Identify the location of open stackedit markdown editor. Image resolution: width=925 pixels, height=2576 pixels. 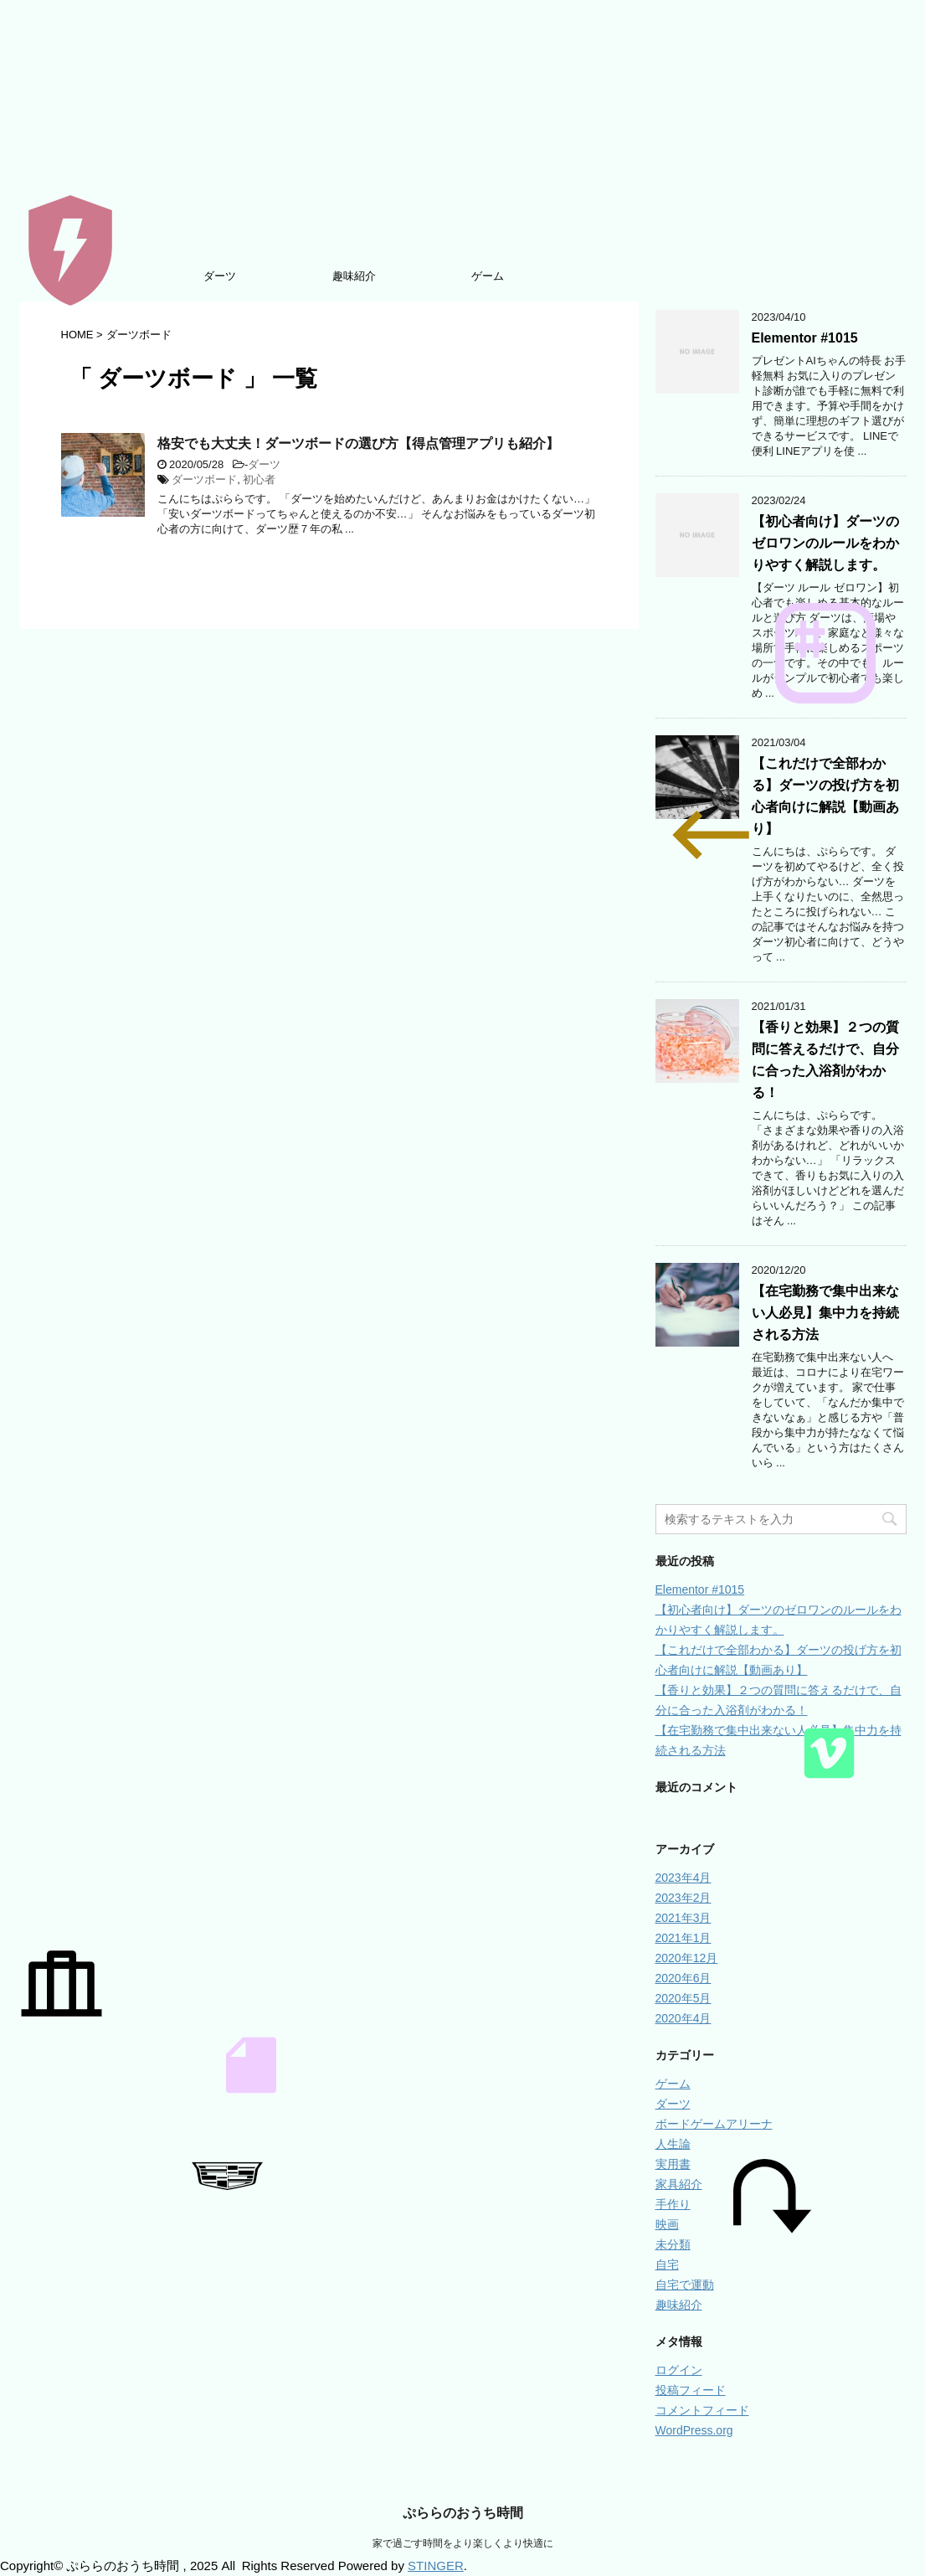
(825, 653).